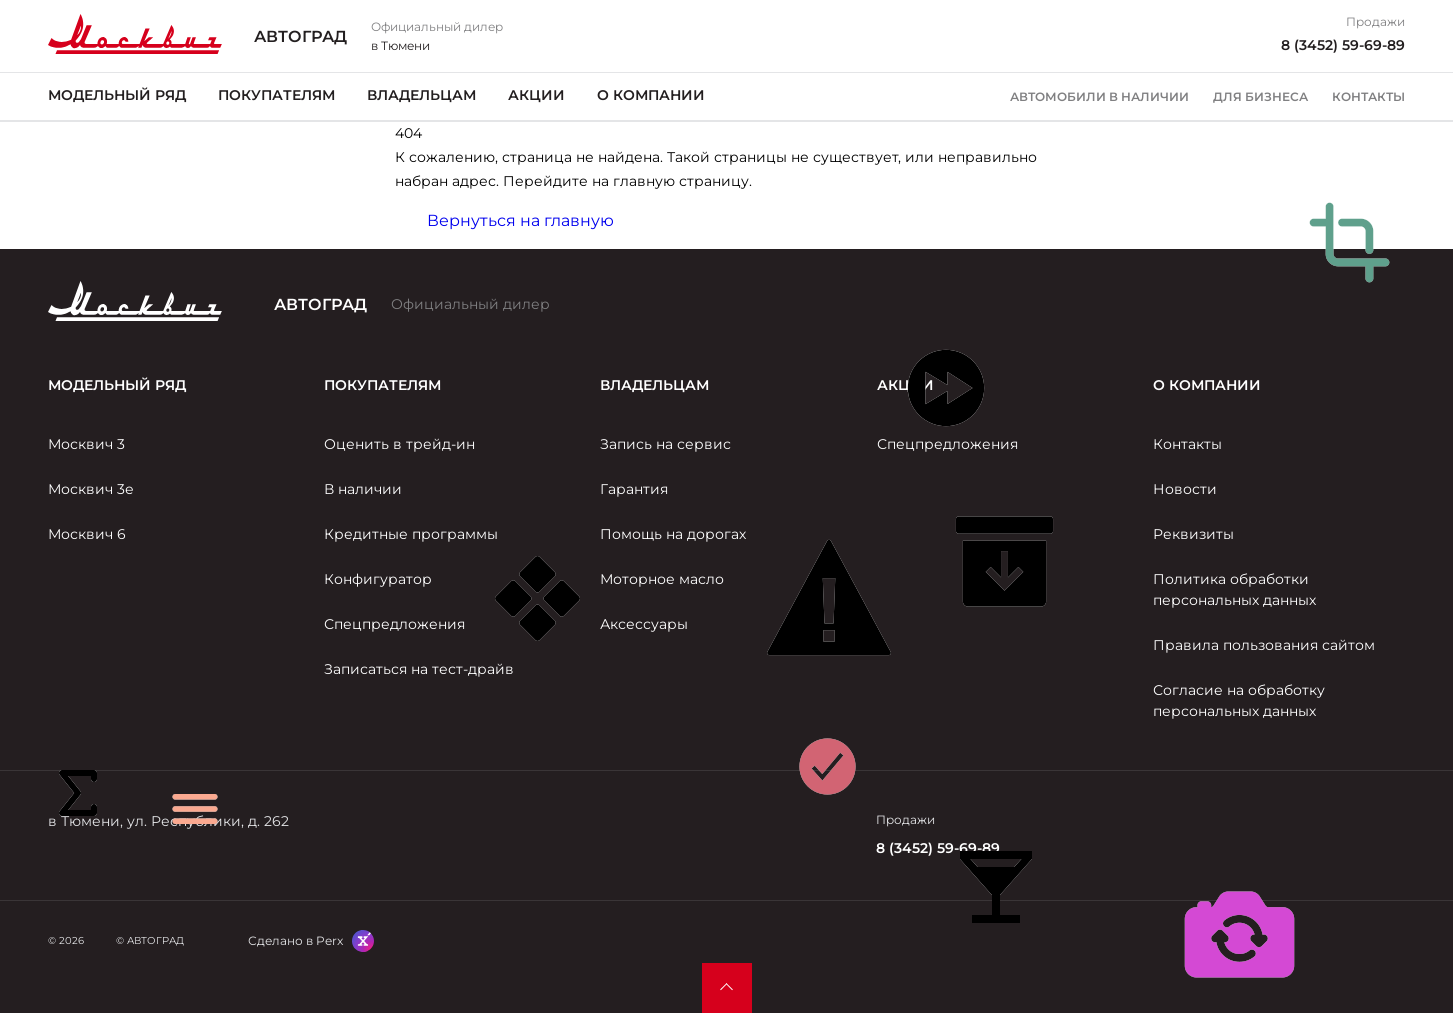  What do you see at coordinates (1239, 934) in the screenshot?
I see `switch between front and rear camera` at bounding box center [1239, 934].